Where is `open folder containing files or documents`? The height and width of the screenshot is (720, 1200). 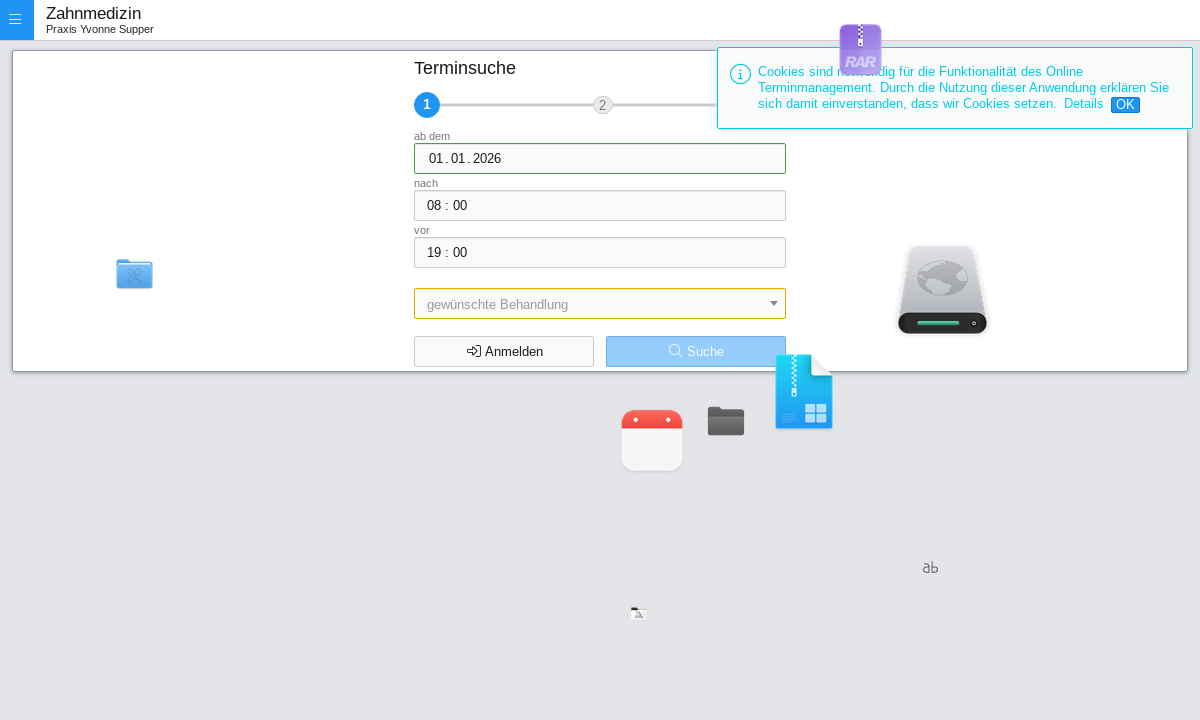 open folder containing files or documents is located at coordinates (726, 421).